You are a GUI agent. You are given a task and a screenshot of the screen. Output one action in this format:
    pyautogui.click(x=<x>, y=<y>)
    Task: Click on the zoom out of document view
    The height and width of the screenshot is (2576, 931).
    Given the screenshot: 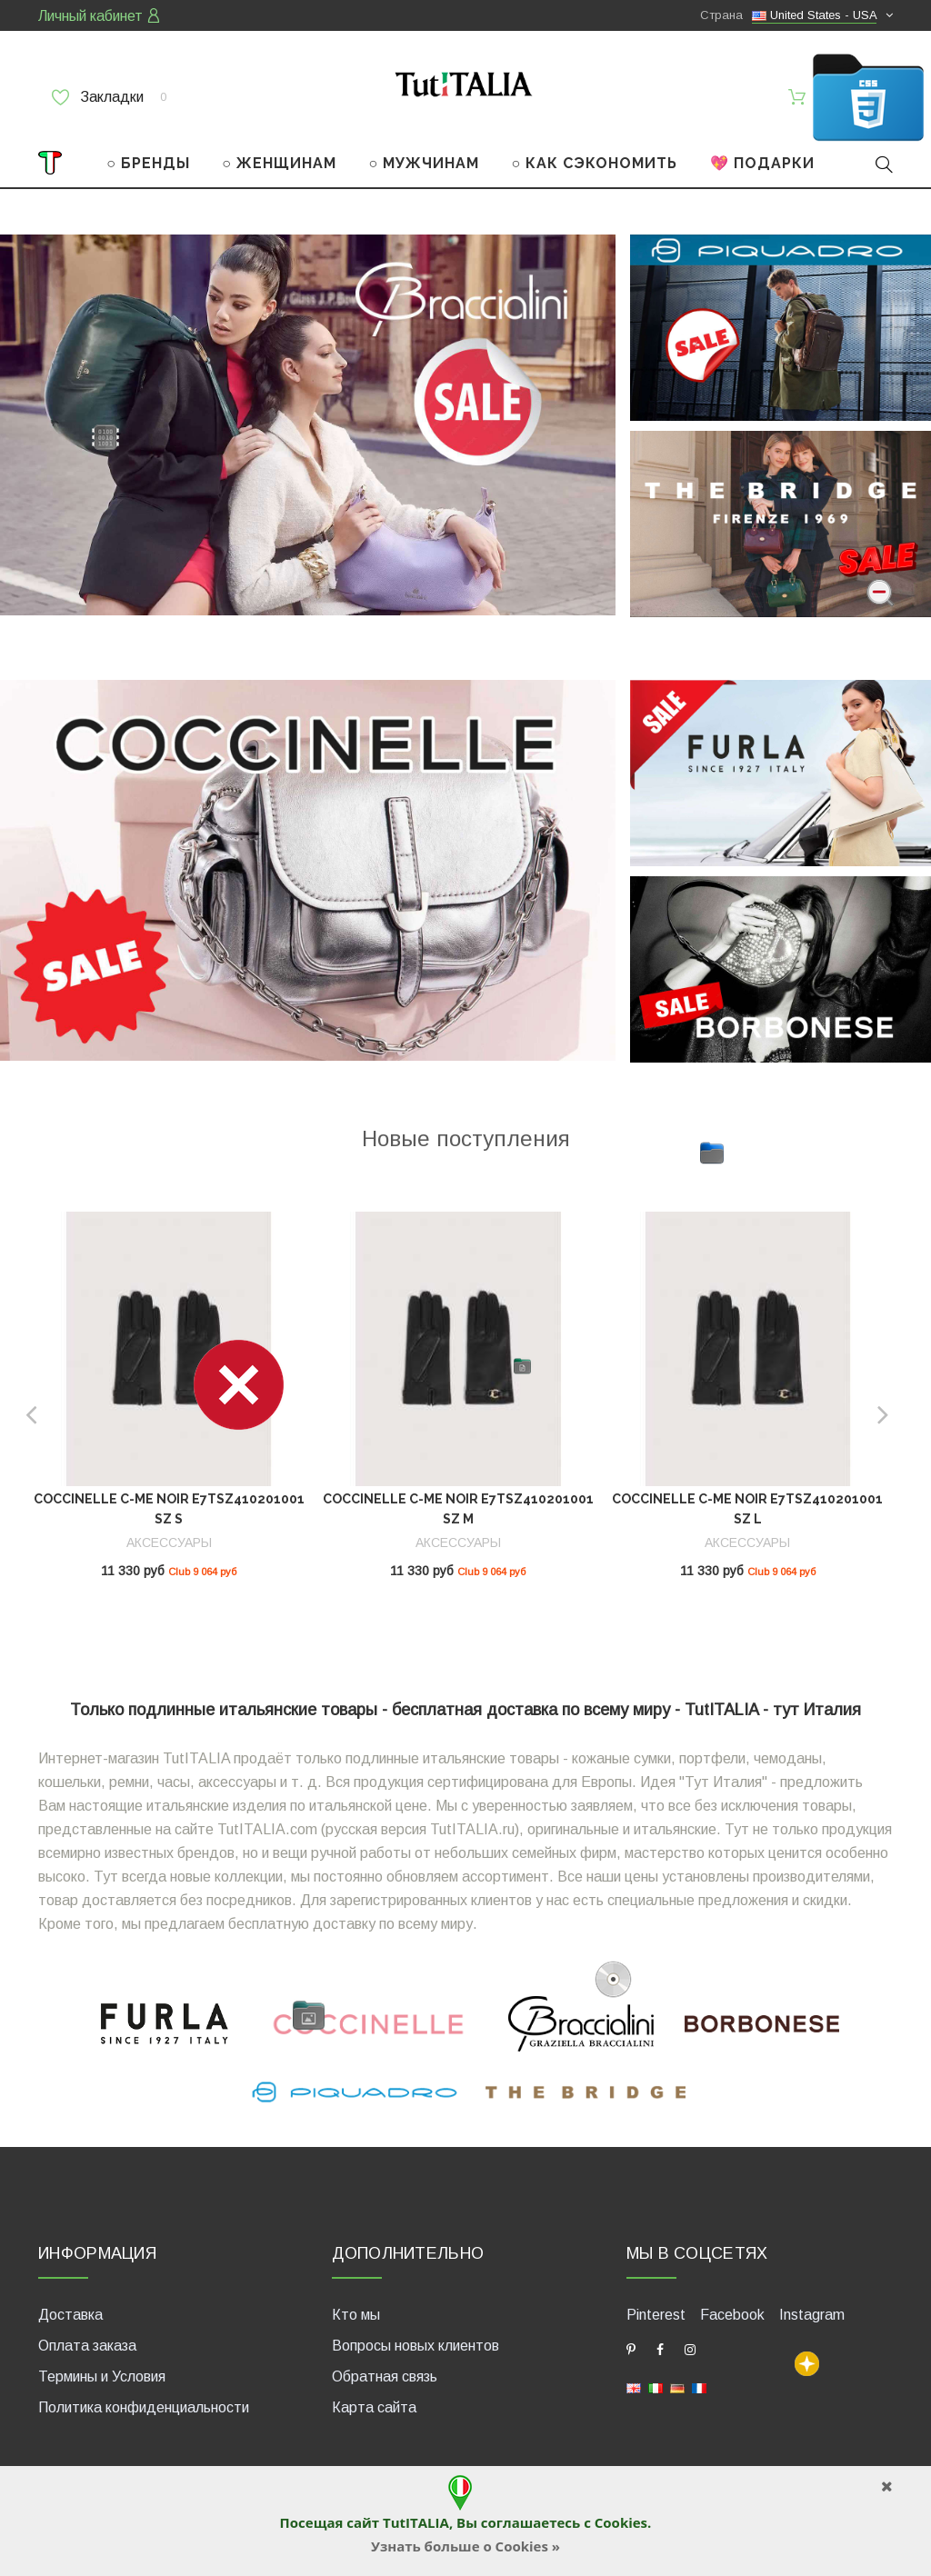 What is the action you would take?
    pyautogui.click(x=880, y=593)
    